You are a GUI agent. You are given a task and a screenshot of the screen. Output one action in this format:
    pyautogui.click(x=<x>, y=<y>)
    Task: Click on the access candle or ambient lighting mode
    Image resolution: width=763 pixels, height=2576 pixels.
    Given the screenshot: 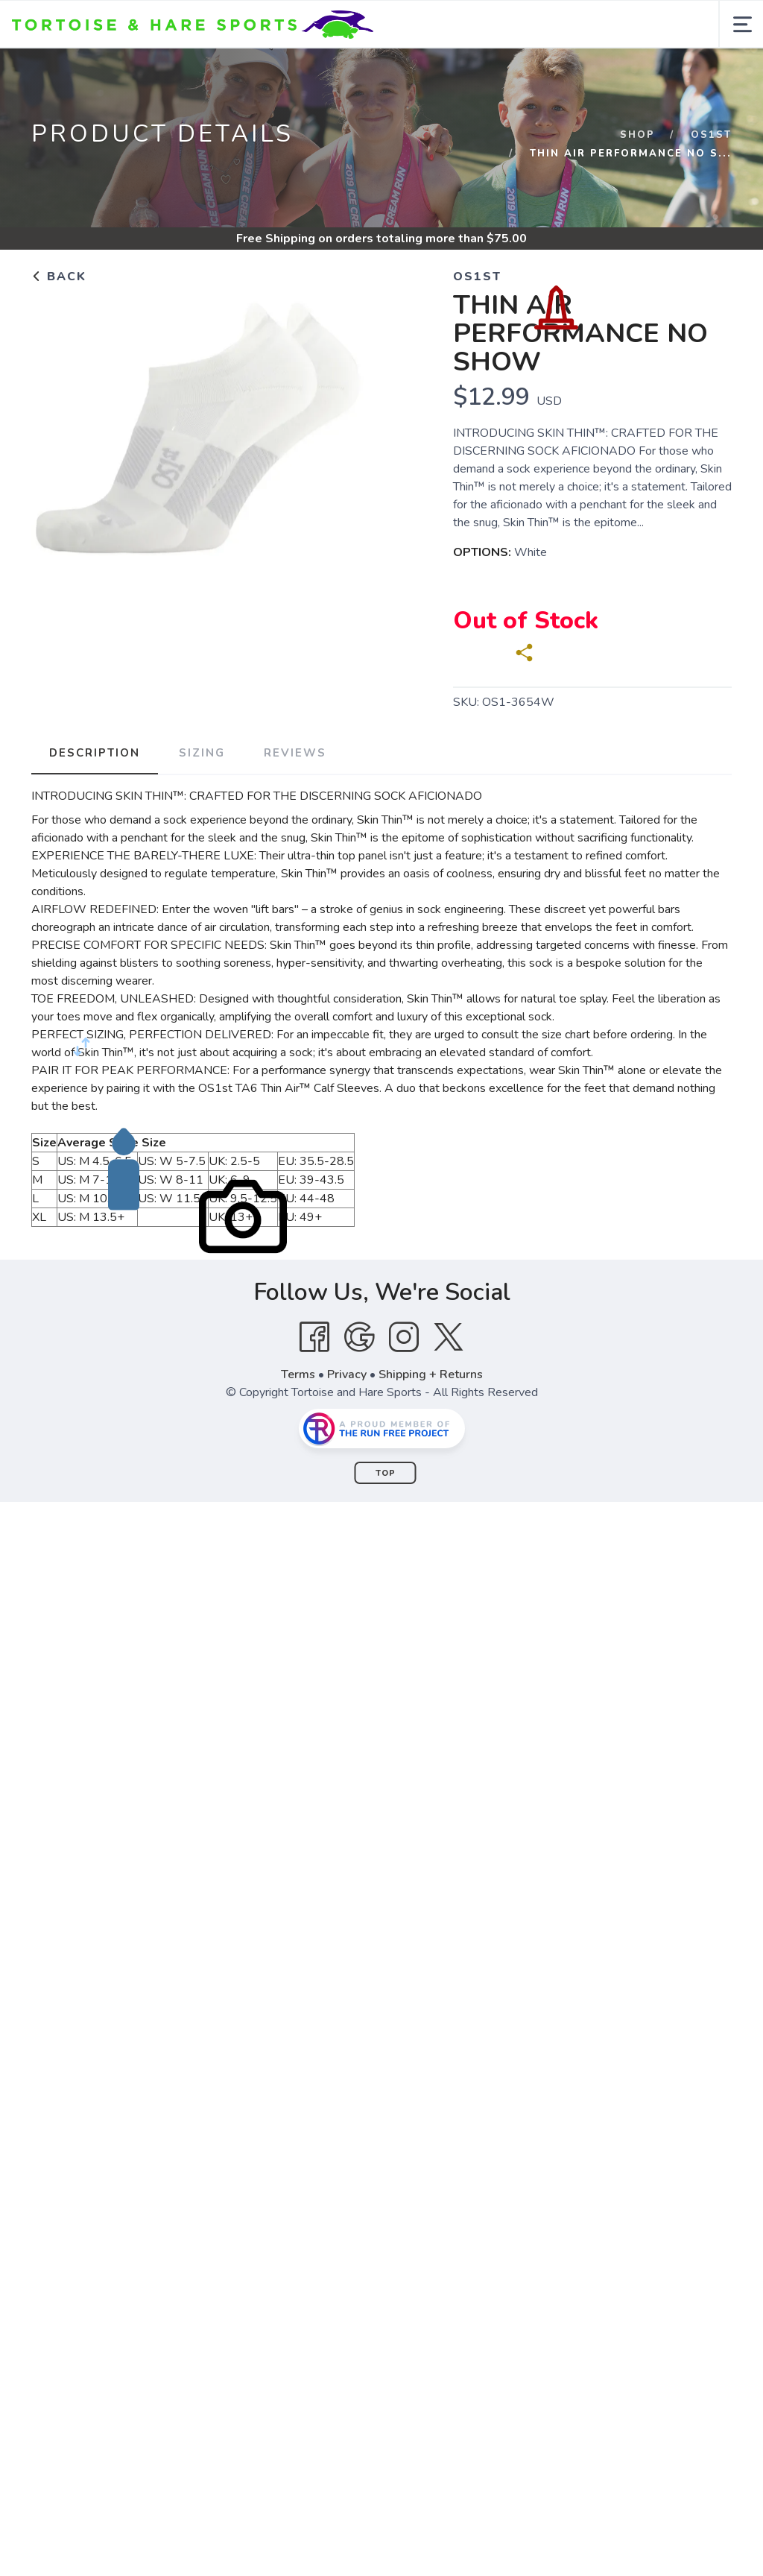 What is the action you would take?
    pyautogui.click(x=124, y=1171)
    